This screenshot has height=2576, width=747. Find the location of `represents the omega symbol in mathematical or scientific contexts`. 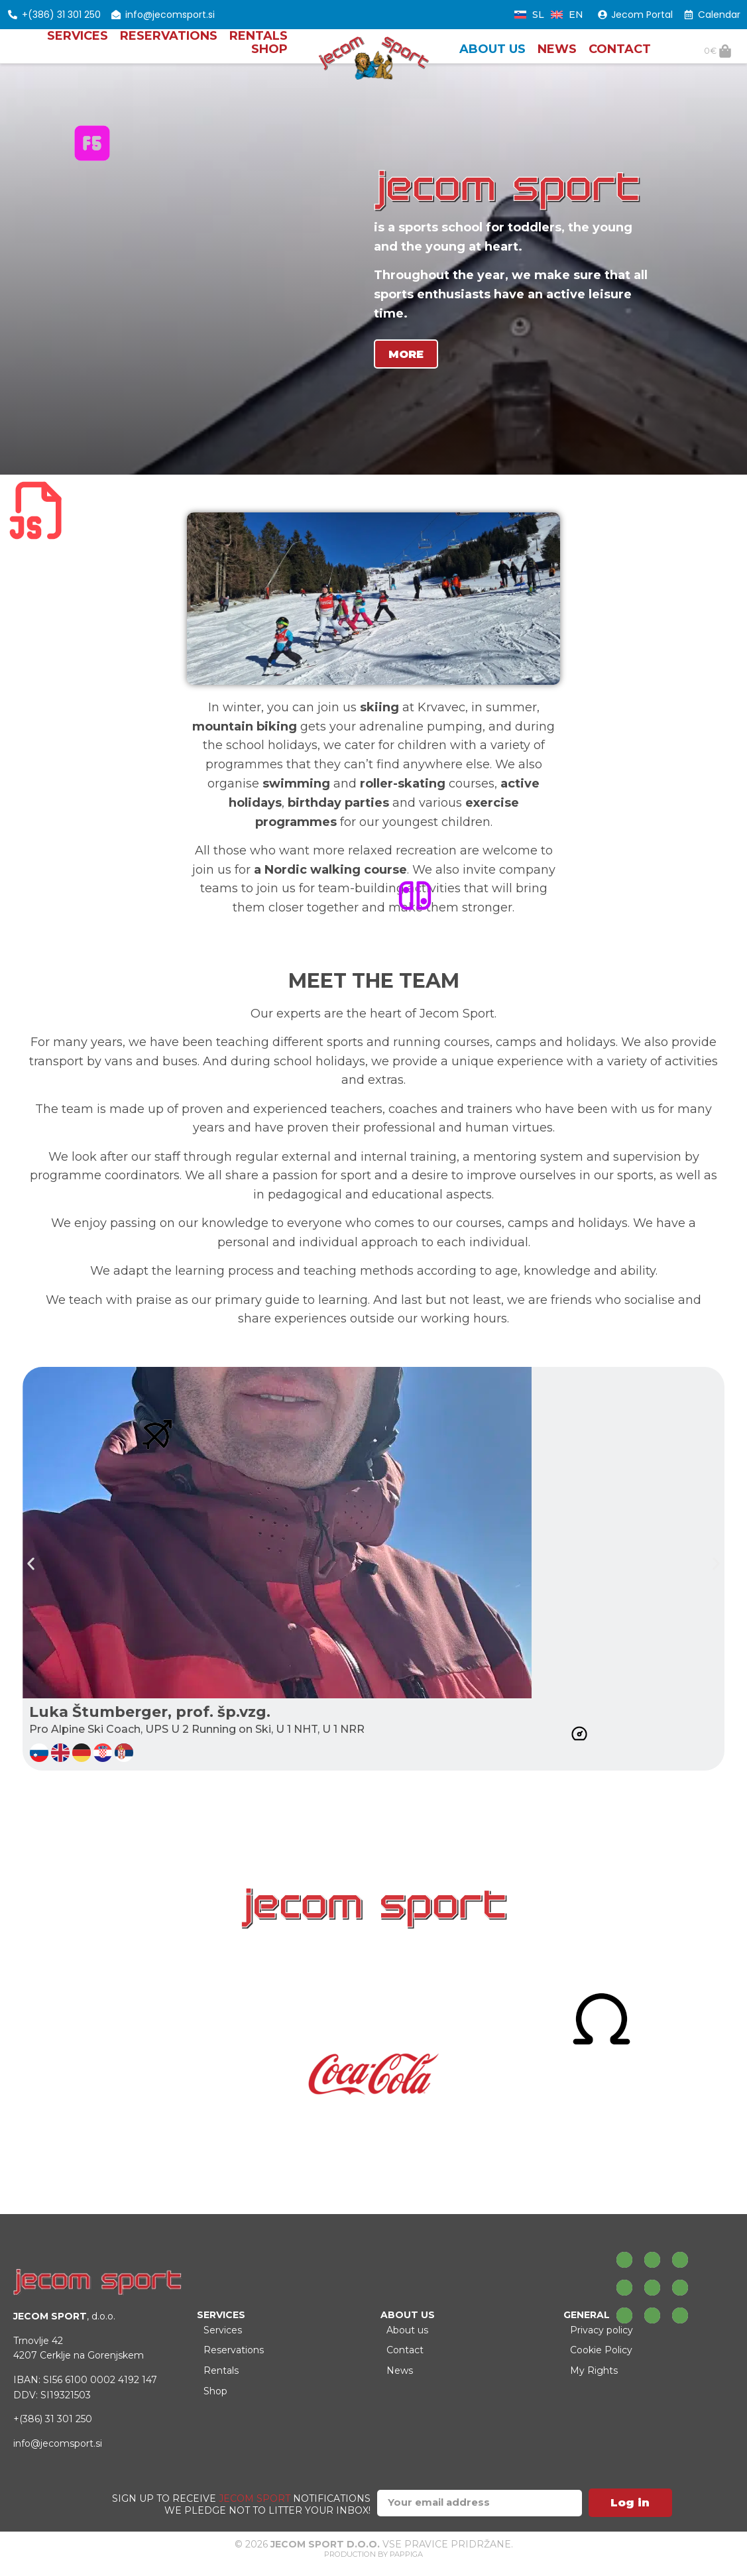

represents the omega symbol in mathematical or scientific contexts is located at coordinates (601, 2019).